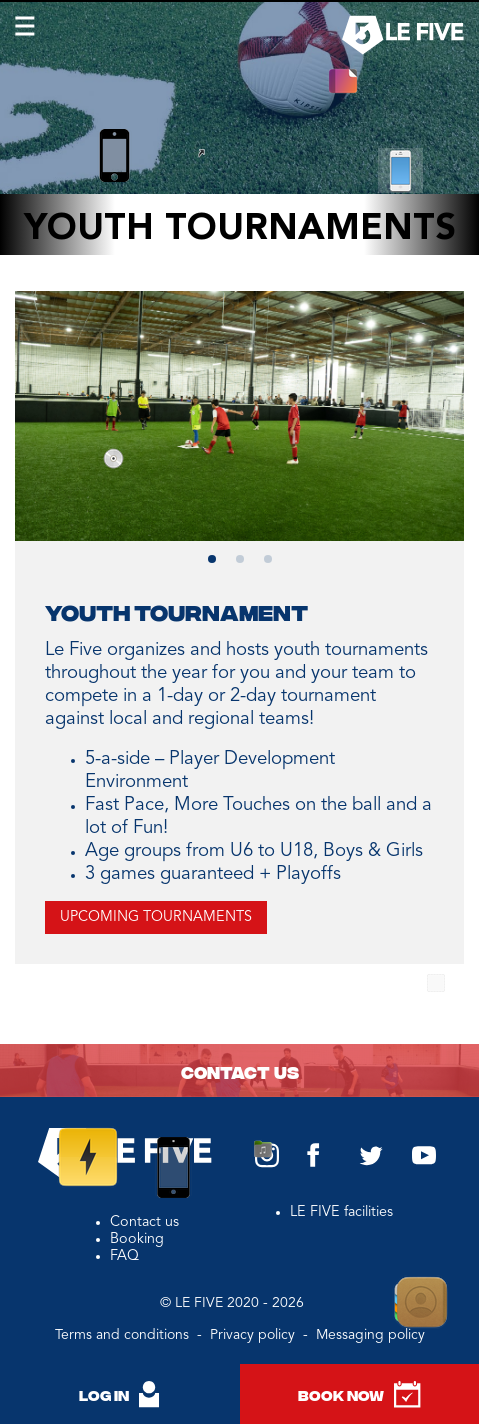 This screenshot has height=1424, width=479. What do you see at coordinates (422, 1302) in the screenshot?
I see `open the contacts app` at bounding box center [422, 1302].